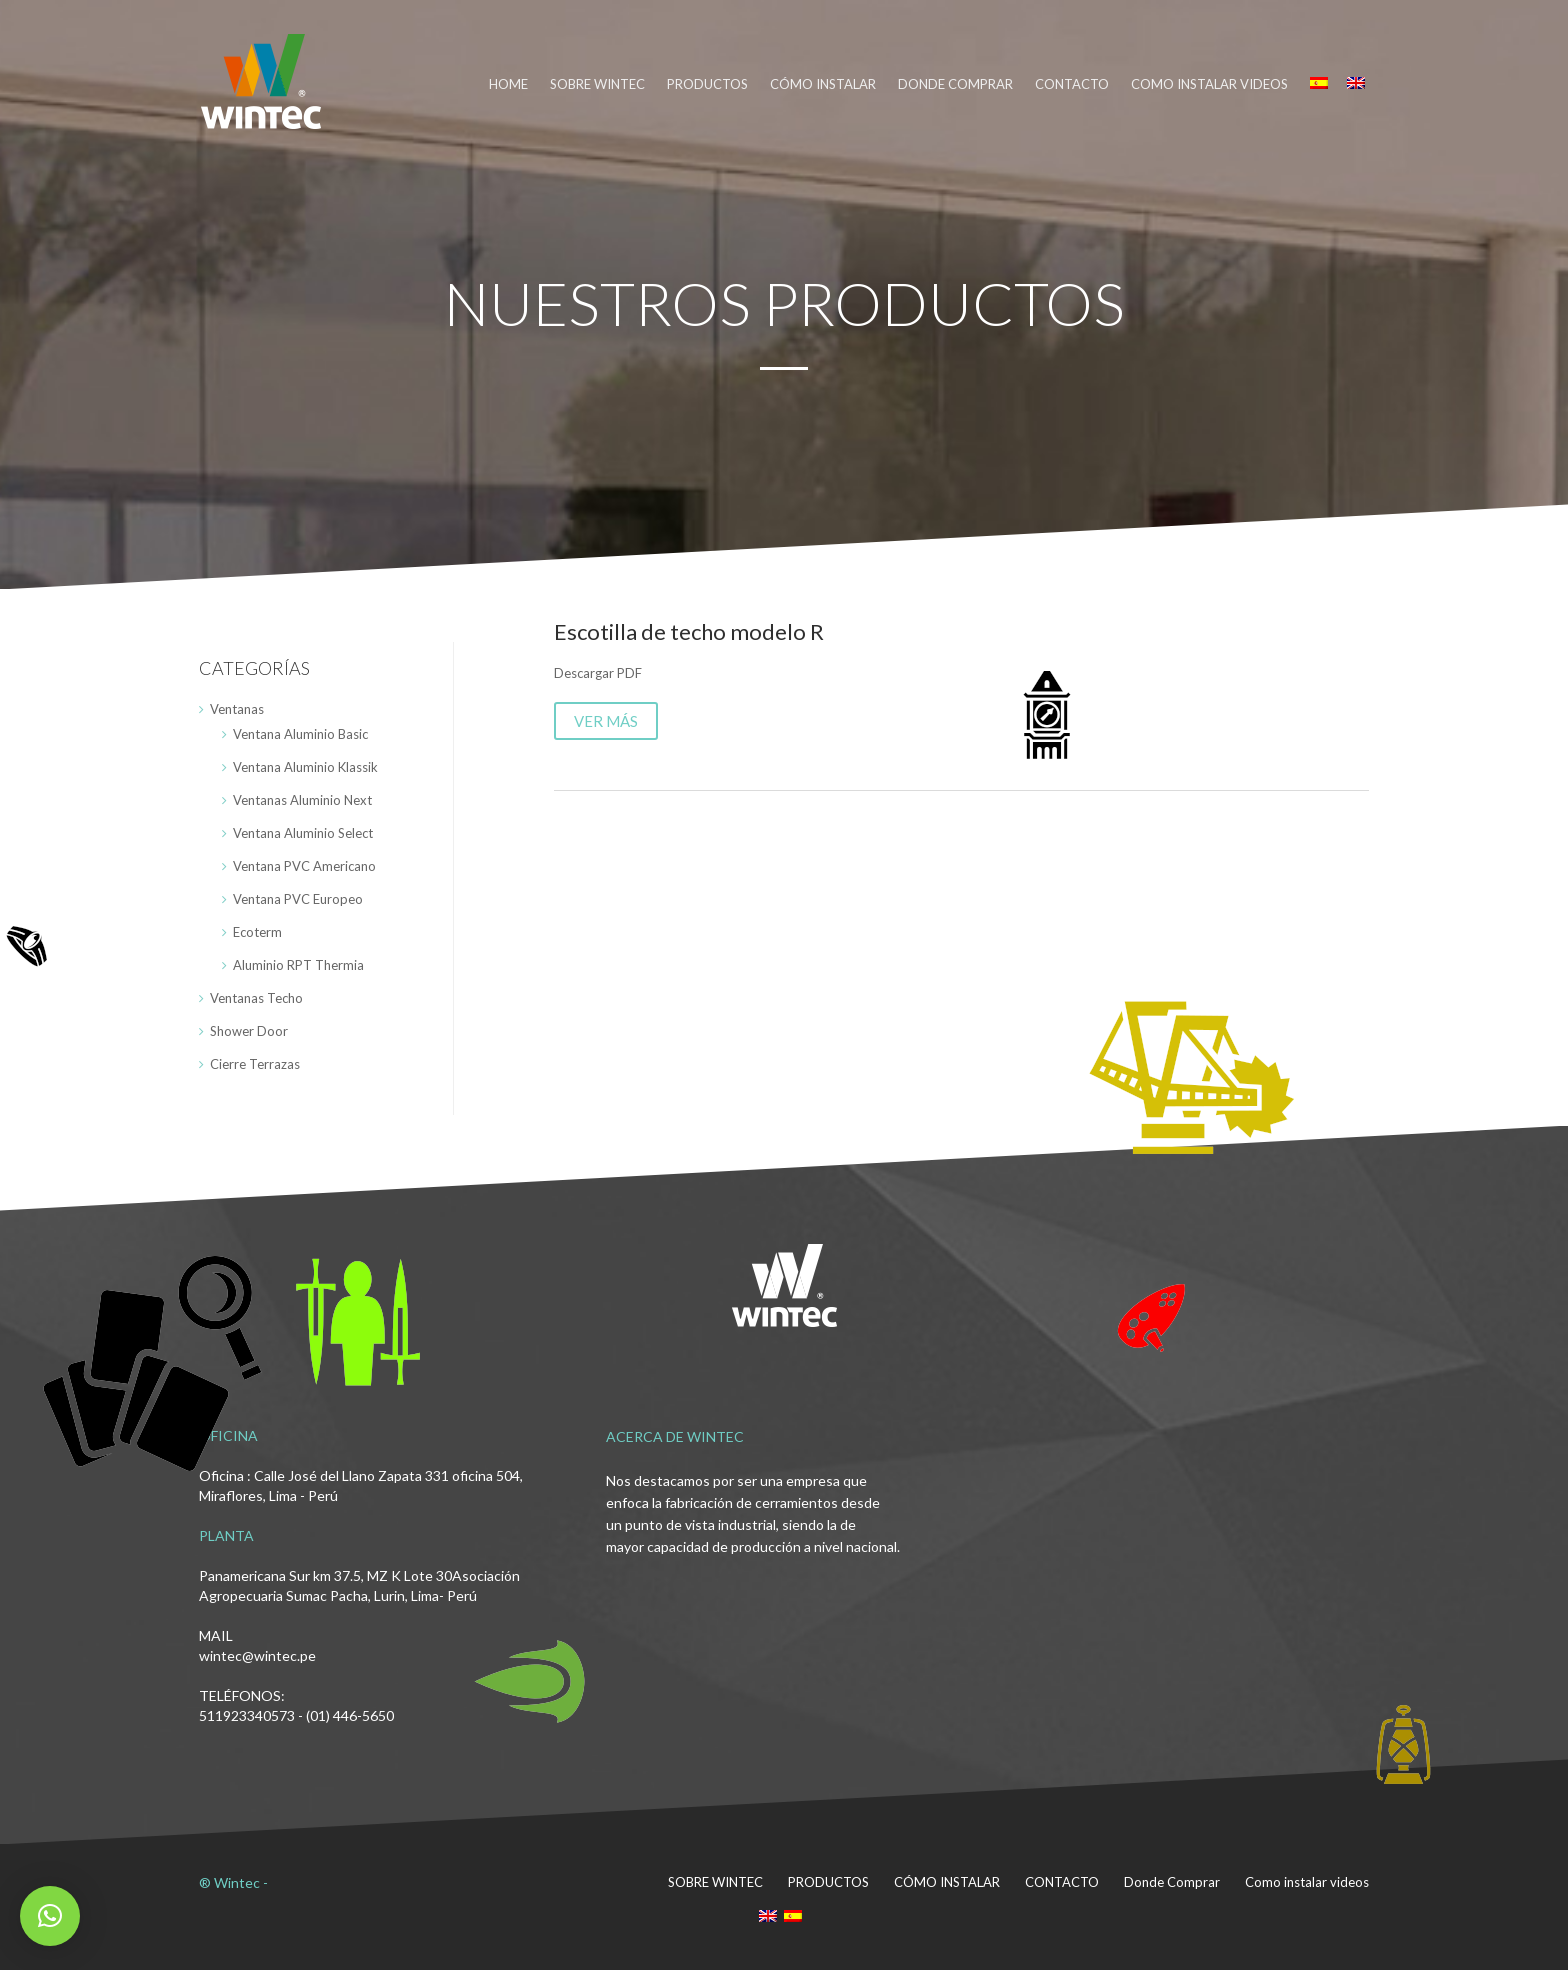  Describe the element at coordinates (356, 1322) in the screenshot. I see `select the master-of-arms character class` at that location.